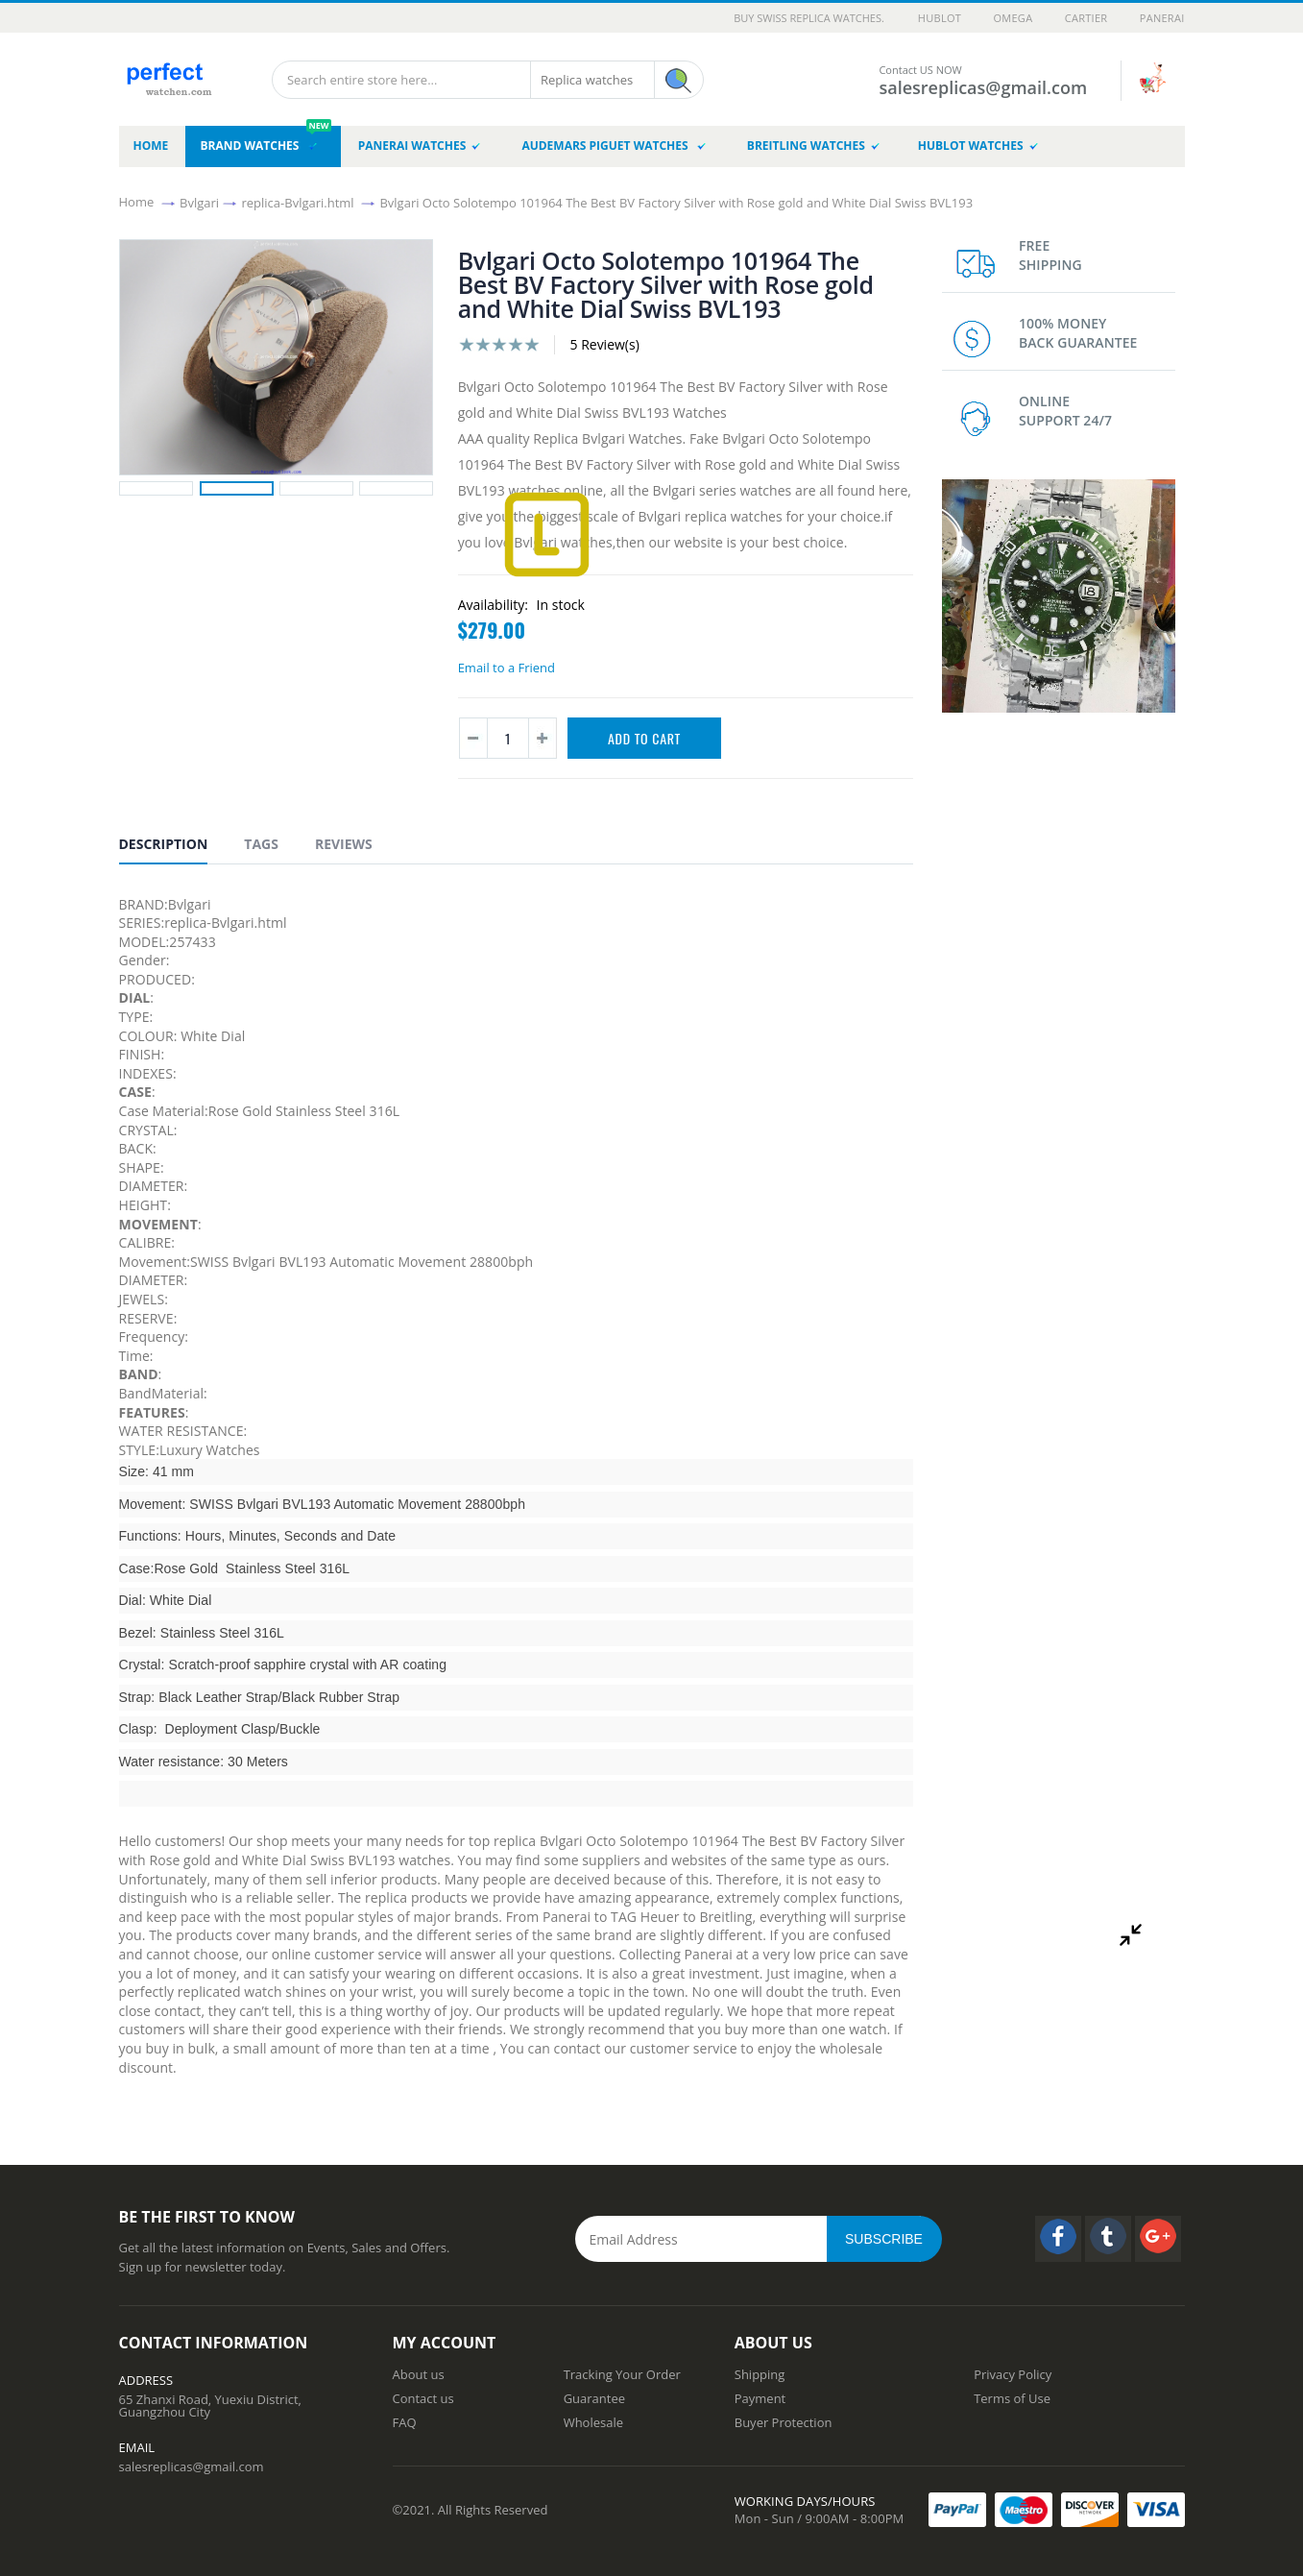 The width and height of the screenshot is (1303, 2576). Describe the element at coordinates (546, 534) in the screenshot. I see `indicates a label or list view option` at that location.